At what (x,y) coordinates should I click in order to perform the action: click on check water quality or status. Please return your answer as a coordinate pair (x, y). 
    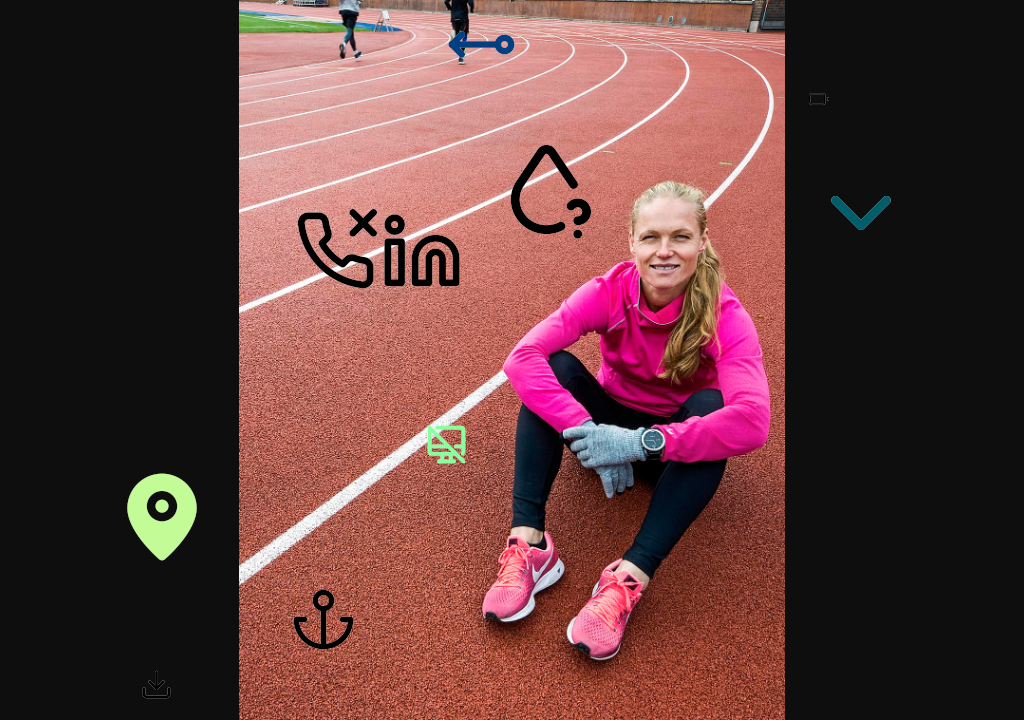
    Looking at the image, I should click on (546, 189).